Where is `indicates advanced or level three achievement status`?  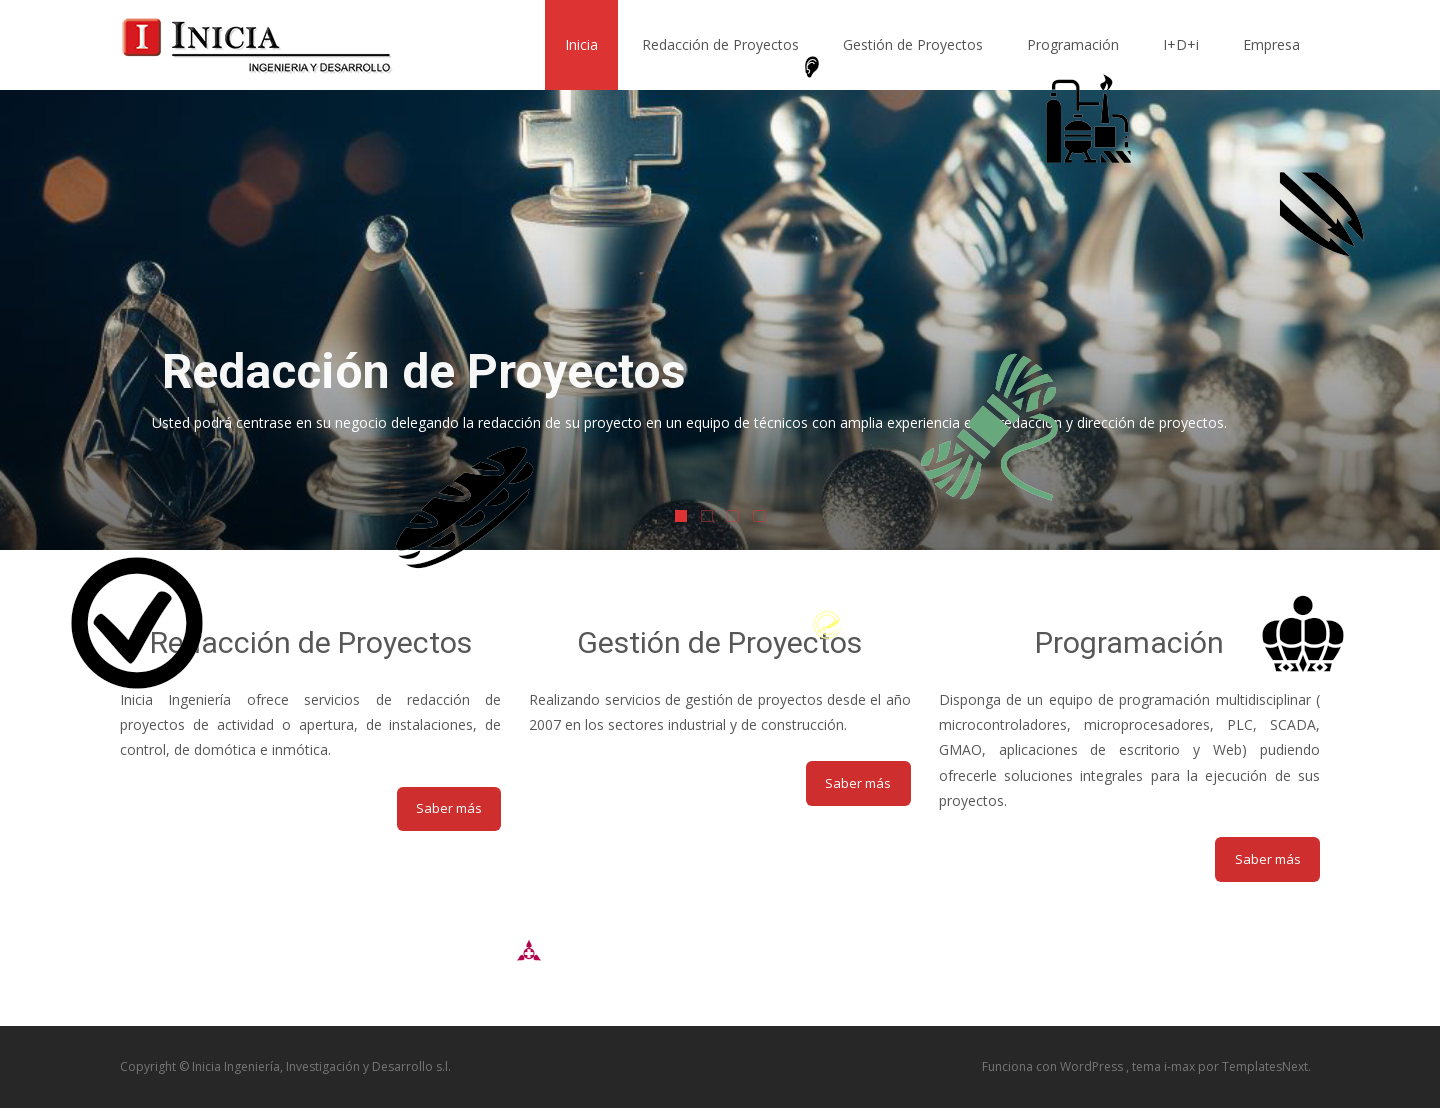
indicates advanced or level three achievement status is located at coordinates (529, 950).